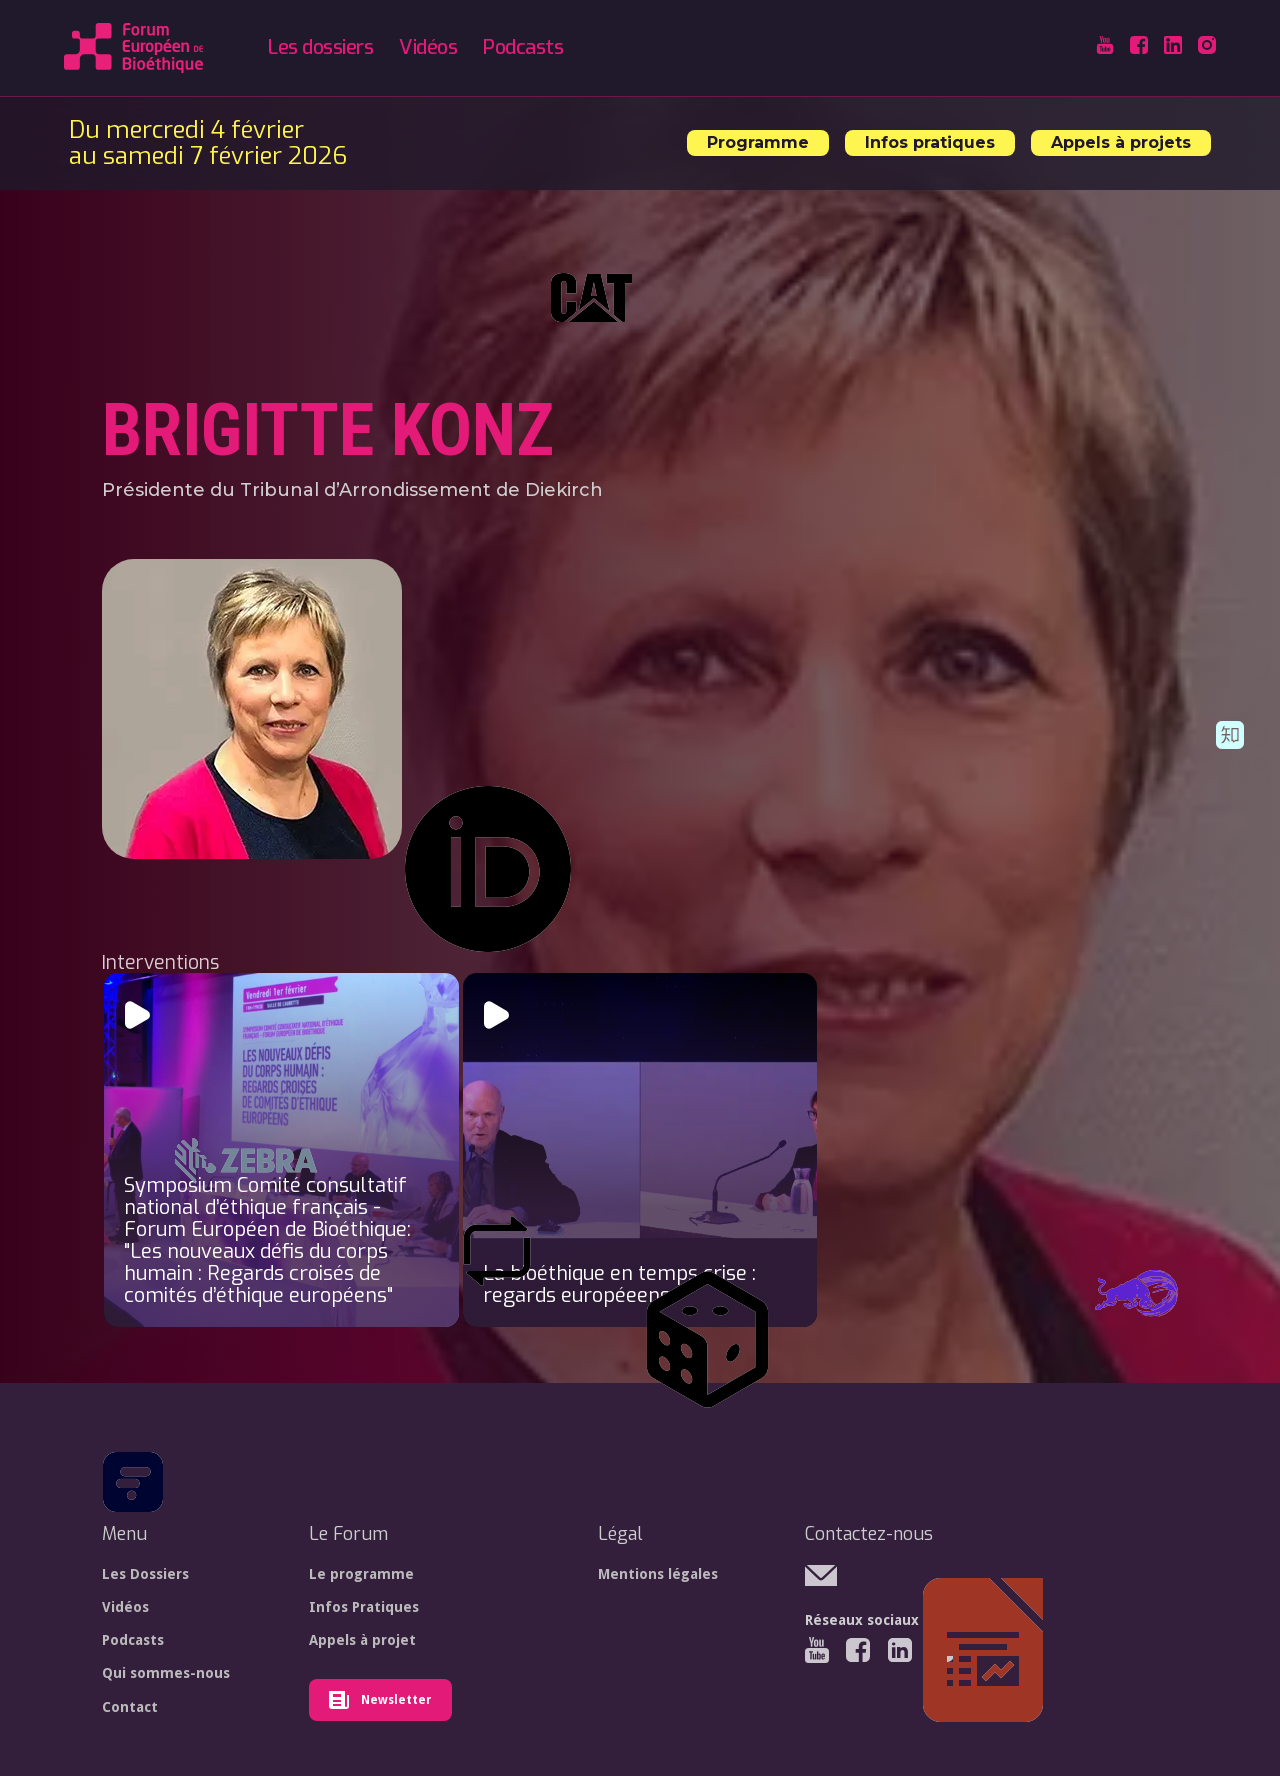  Describe the element at coordinates (133, 1482) in the screenshot. I see `open the Folo app` at that location.